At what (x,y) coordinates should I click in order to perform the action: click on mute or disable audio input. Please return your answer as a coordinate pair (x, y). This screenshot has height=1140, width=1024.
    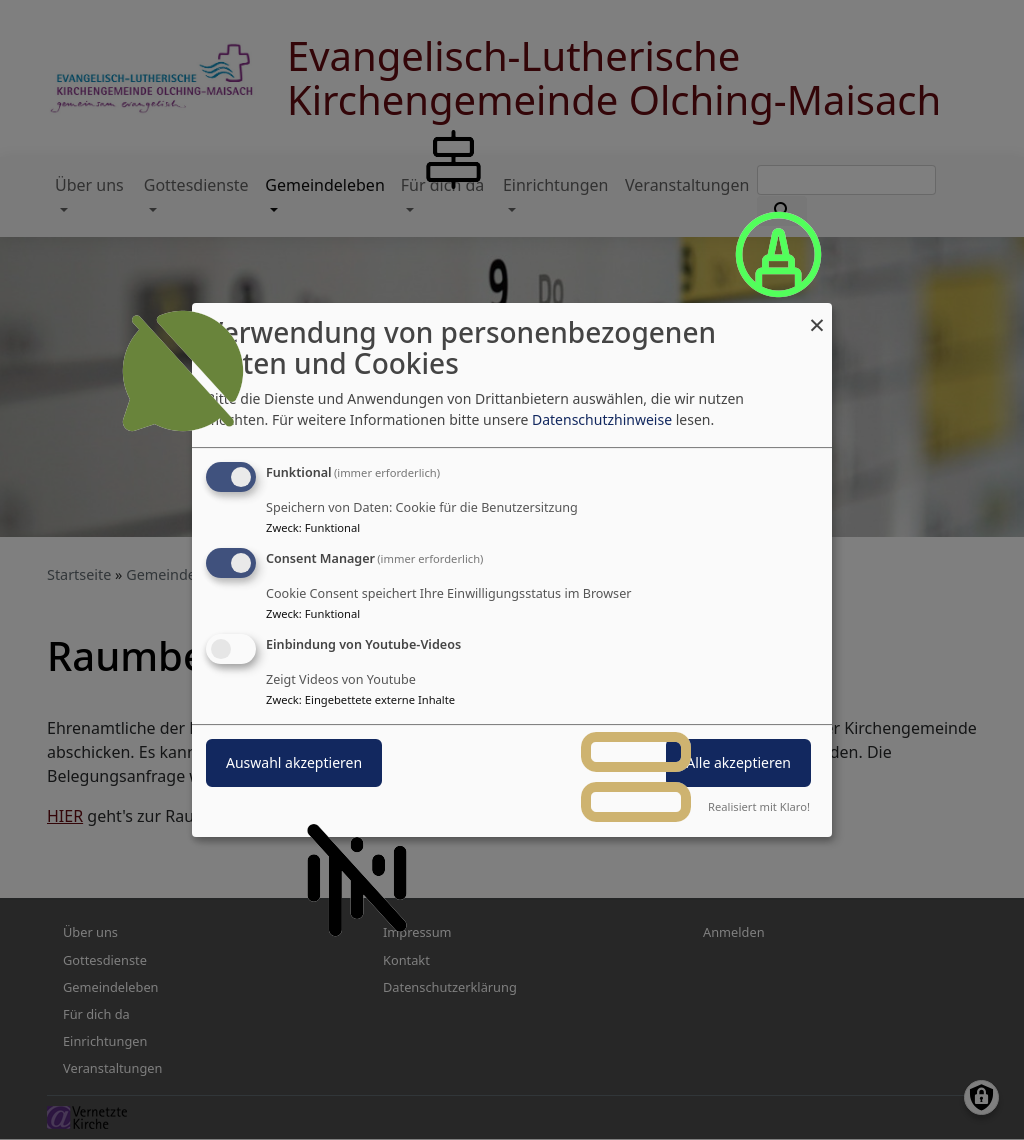
    Looking at the image, I should click on (357, 878).